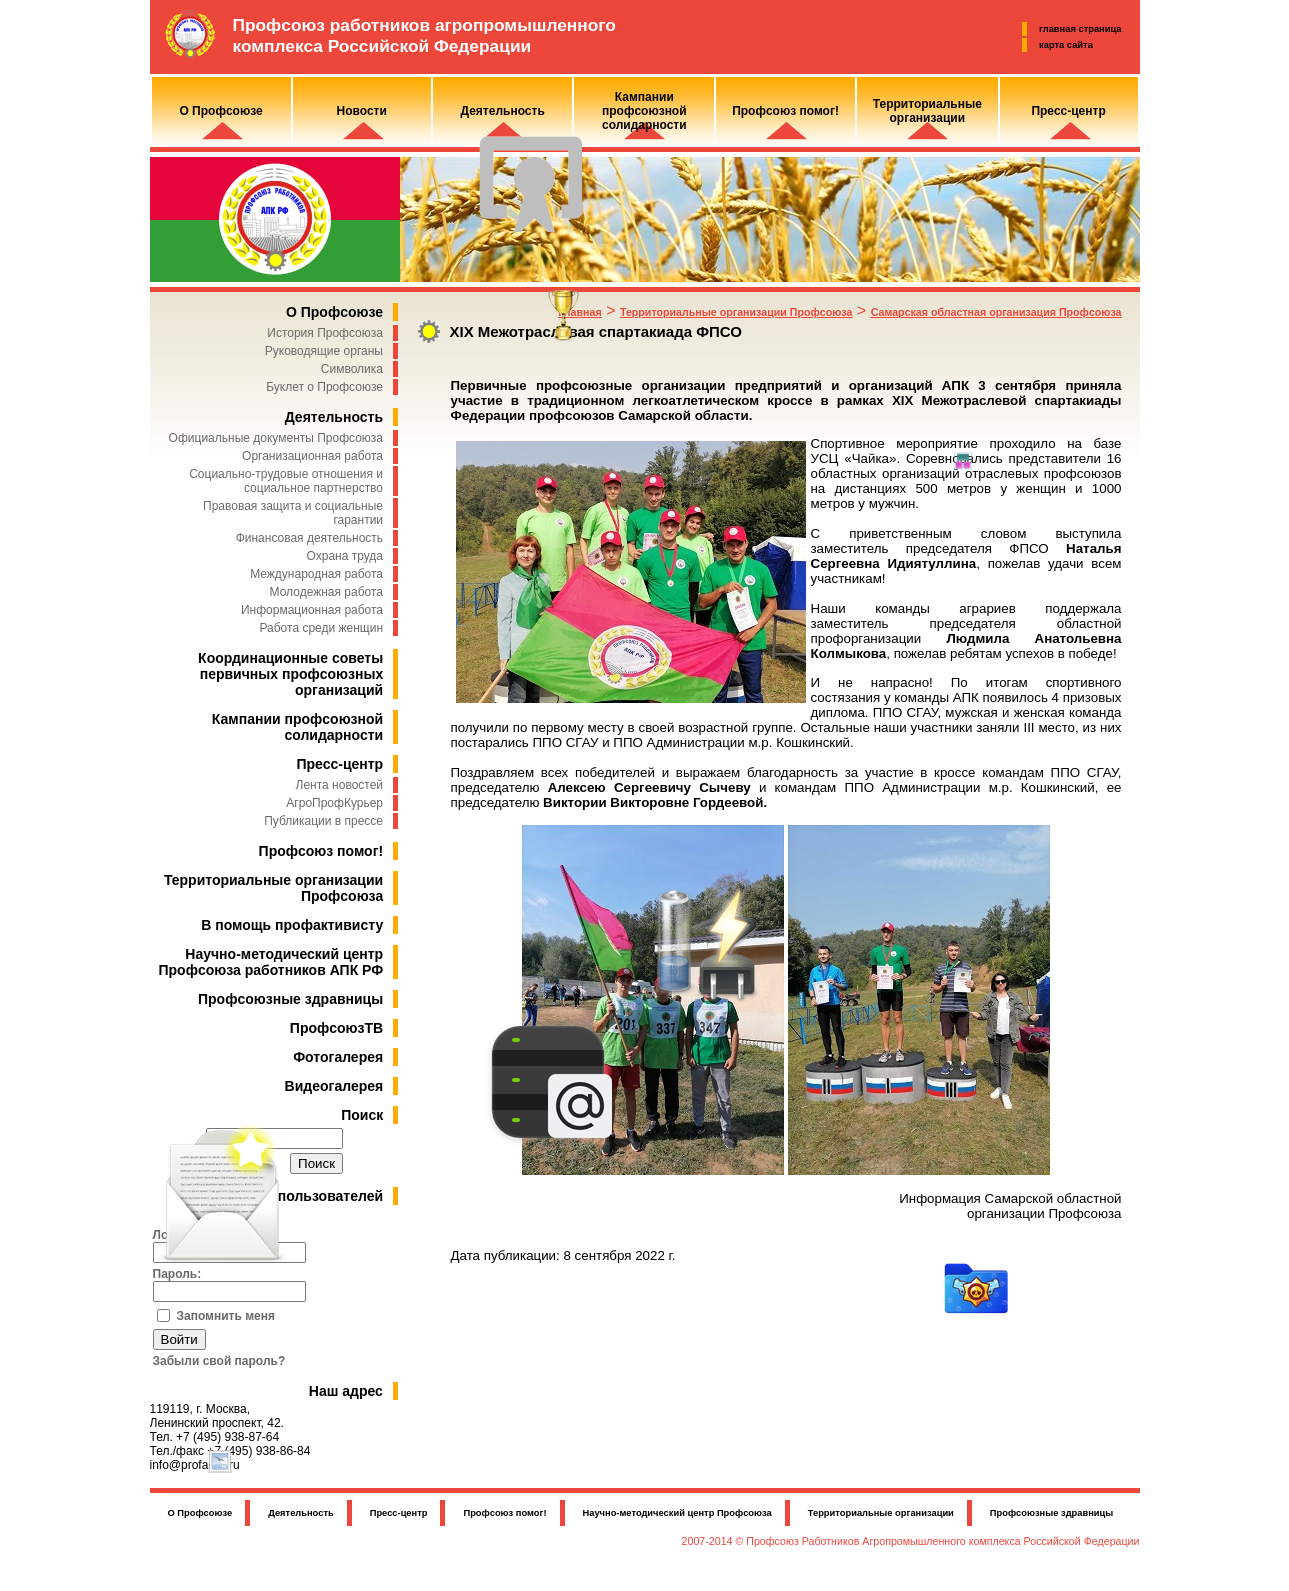 This screenshot has height=1591, width=1289. I want to click on configure DNS server settings, so click(549, 1084).